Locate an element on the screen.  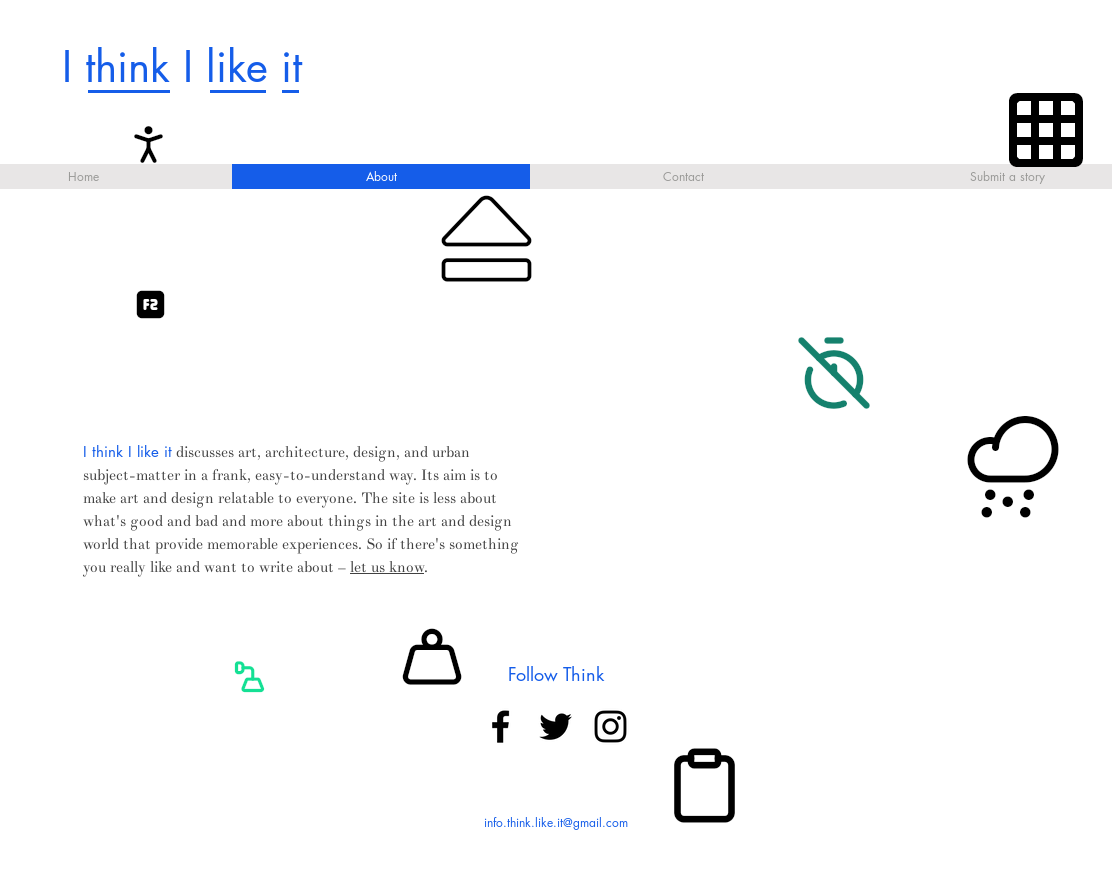
eject media or disc is located at coordinates (486, 244).